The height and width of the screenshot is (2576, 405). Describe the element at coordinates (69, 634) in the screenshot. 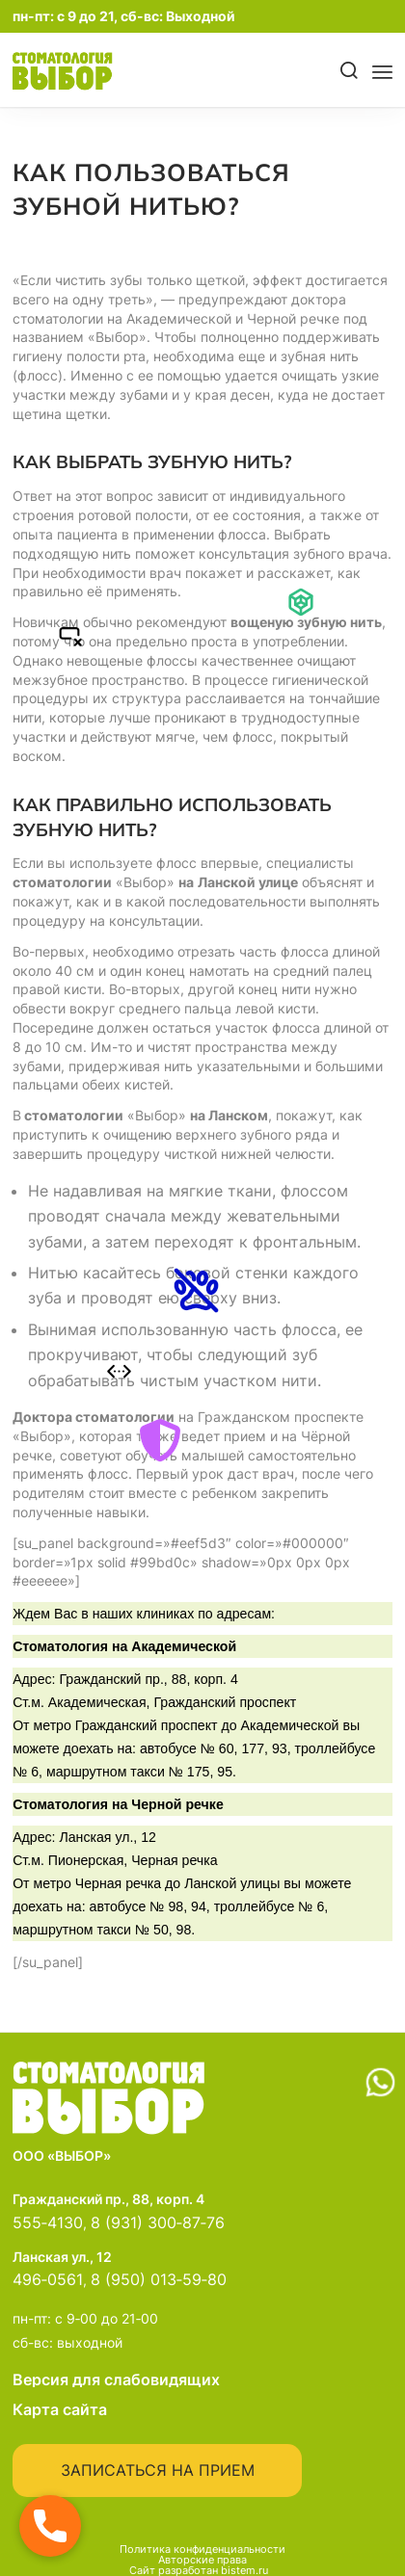

I see `clear input field` at that location.